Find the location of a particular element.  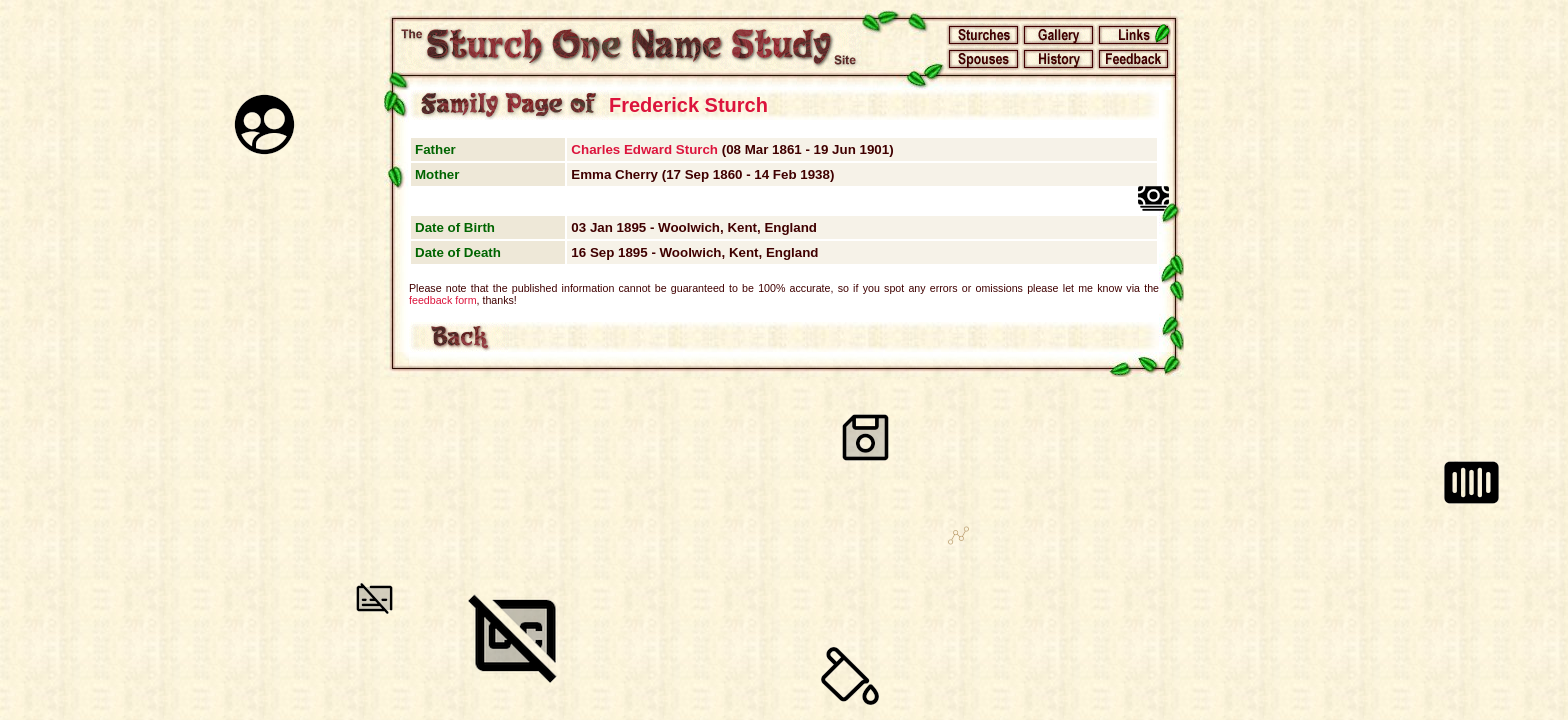

view connected data points or nodes is located at coordinates (958, 535).